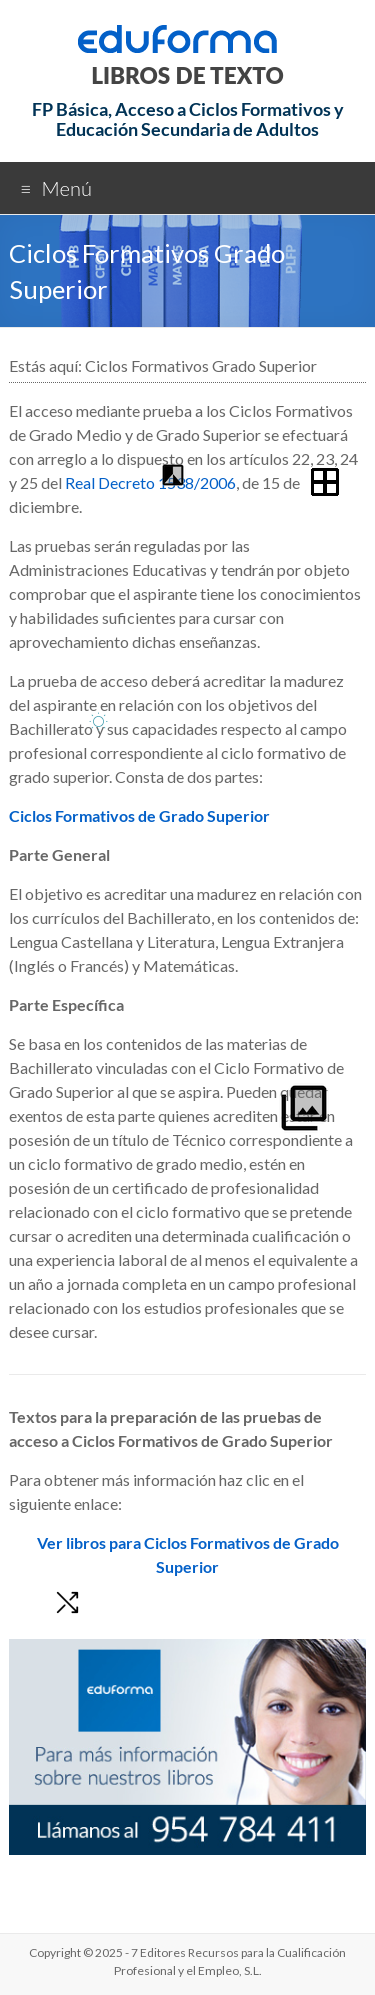  What do you see at coordinates (173, 475) in the screenshot?
I see `apply black and white filter to image` at bounding box center [173, 475].